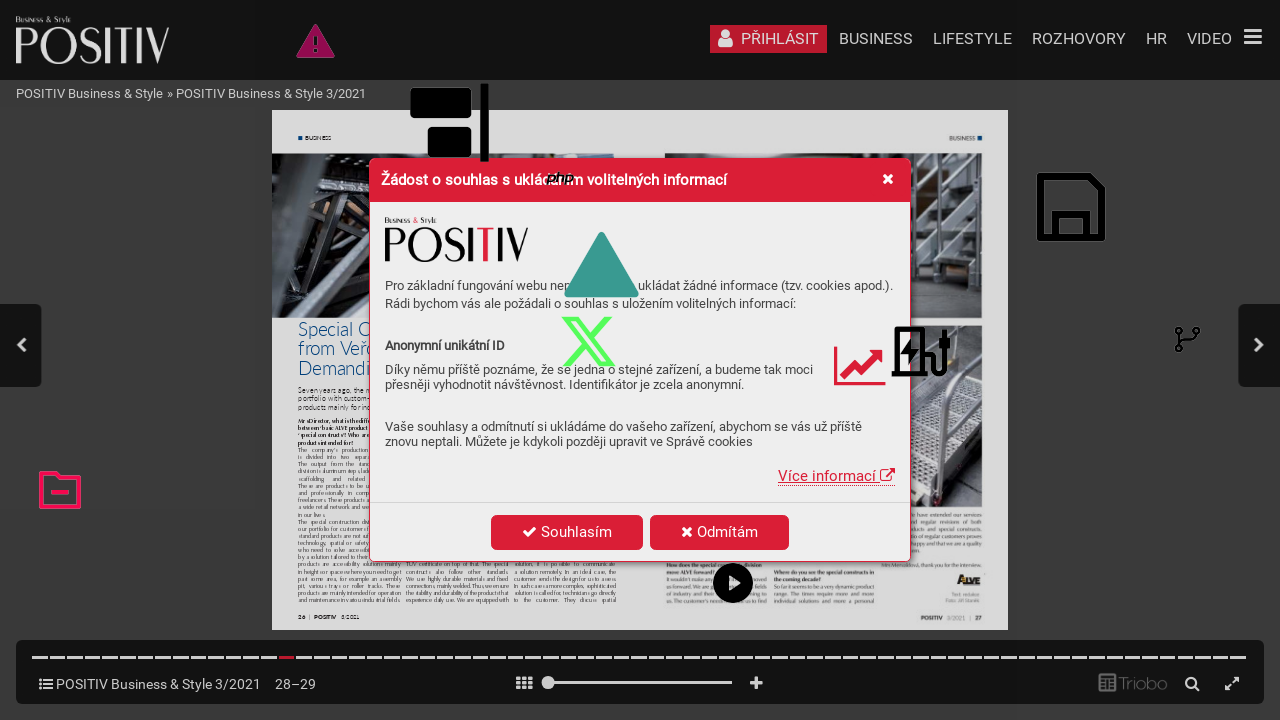  I want to click on indicates a warning or alert that requires attention, so click(315, 41).